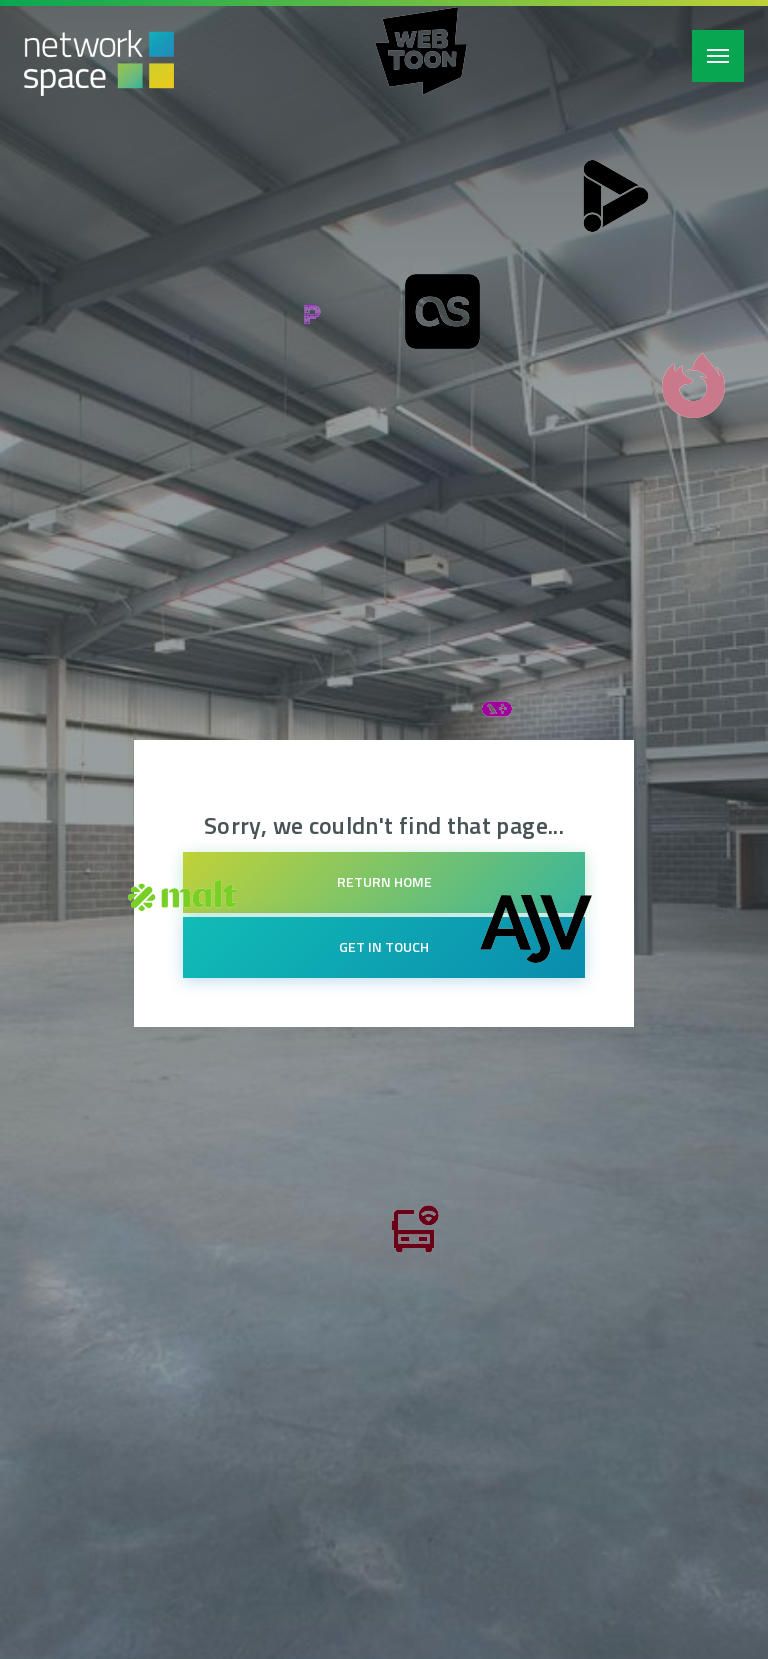 Image resolution: width=768 pixels, height=1659 pixels. Describe the element at coordinates (536, 929) in the screenshot. I see `ajv json schema validator logo` at that location.